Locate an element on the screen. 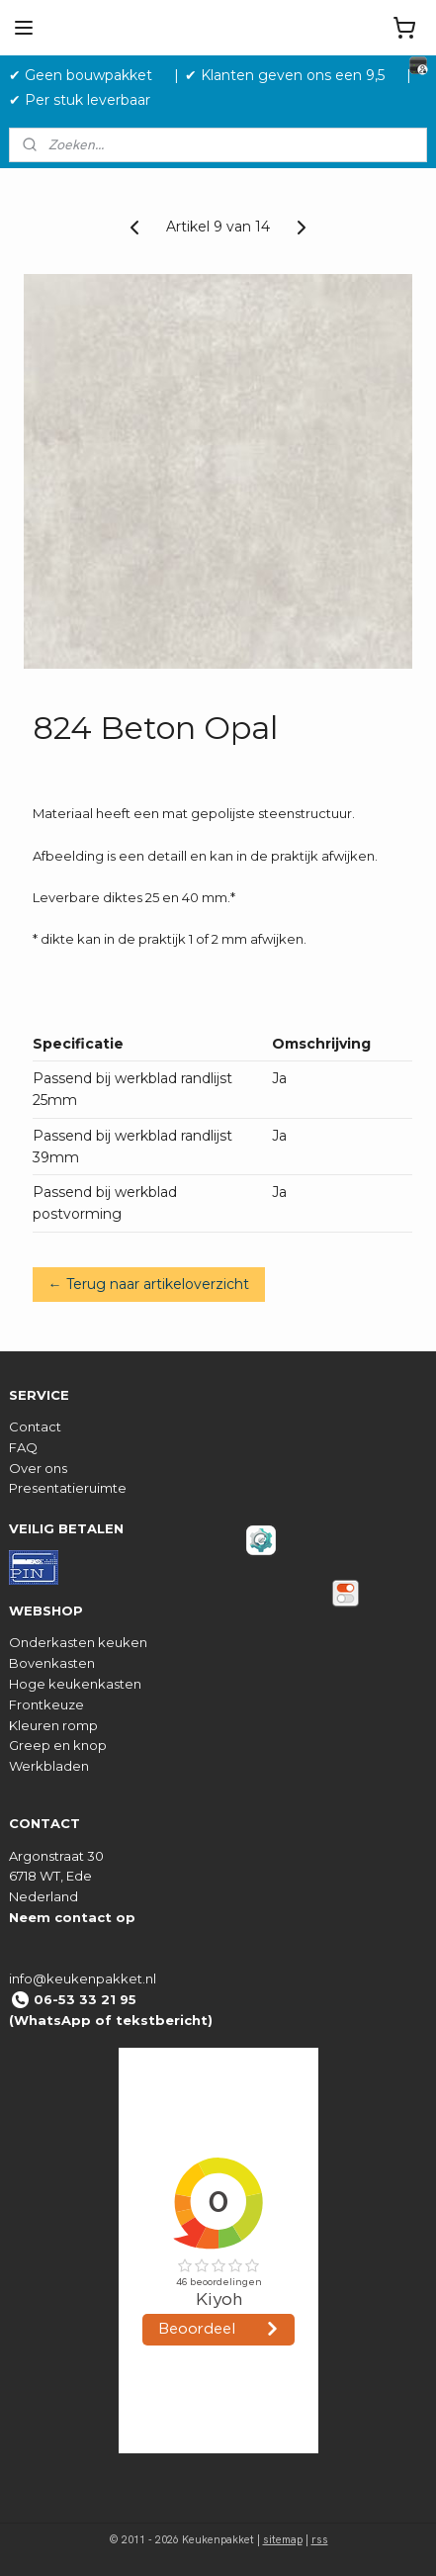  open jacobdev application is located at coordinates (261, 1540).